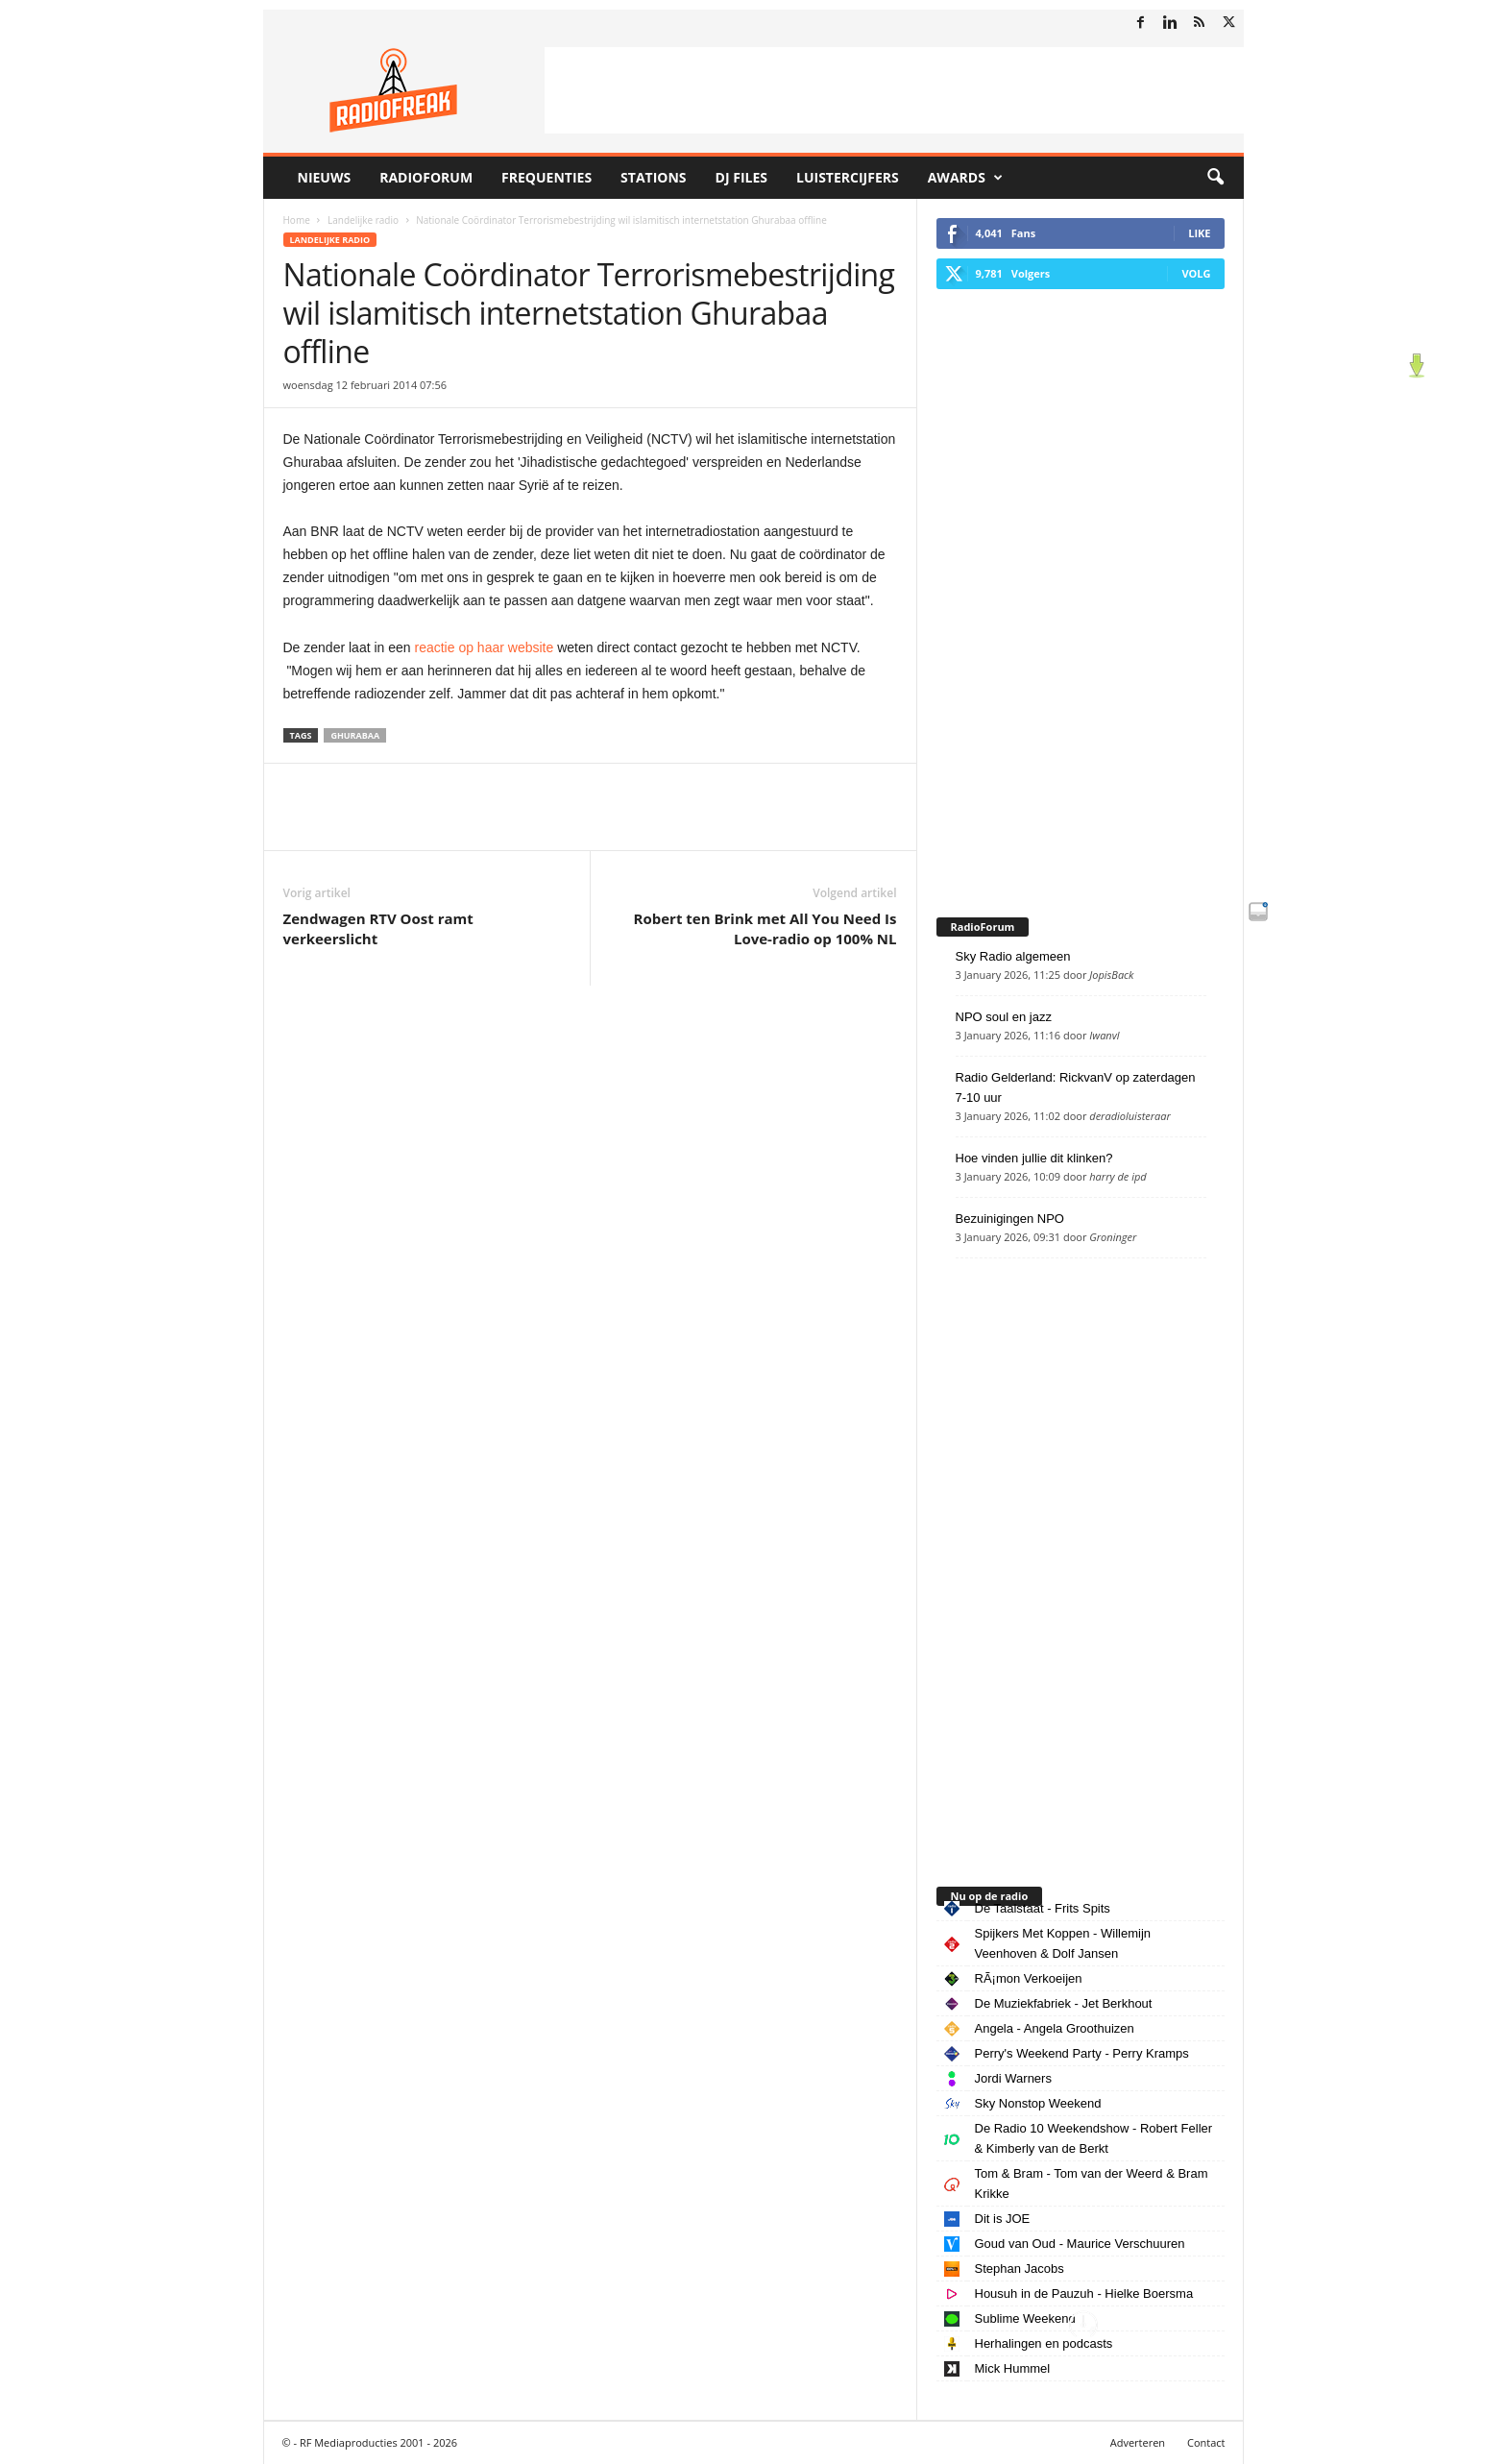 This screenshot has height=2464, width=1506. What do you see at coordinates (1417, 366) in the screenshot?
I see `save the current file or document` at bounding box center [1417, 366].